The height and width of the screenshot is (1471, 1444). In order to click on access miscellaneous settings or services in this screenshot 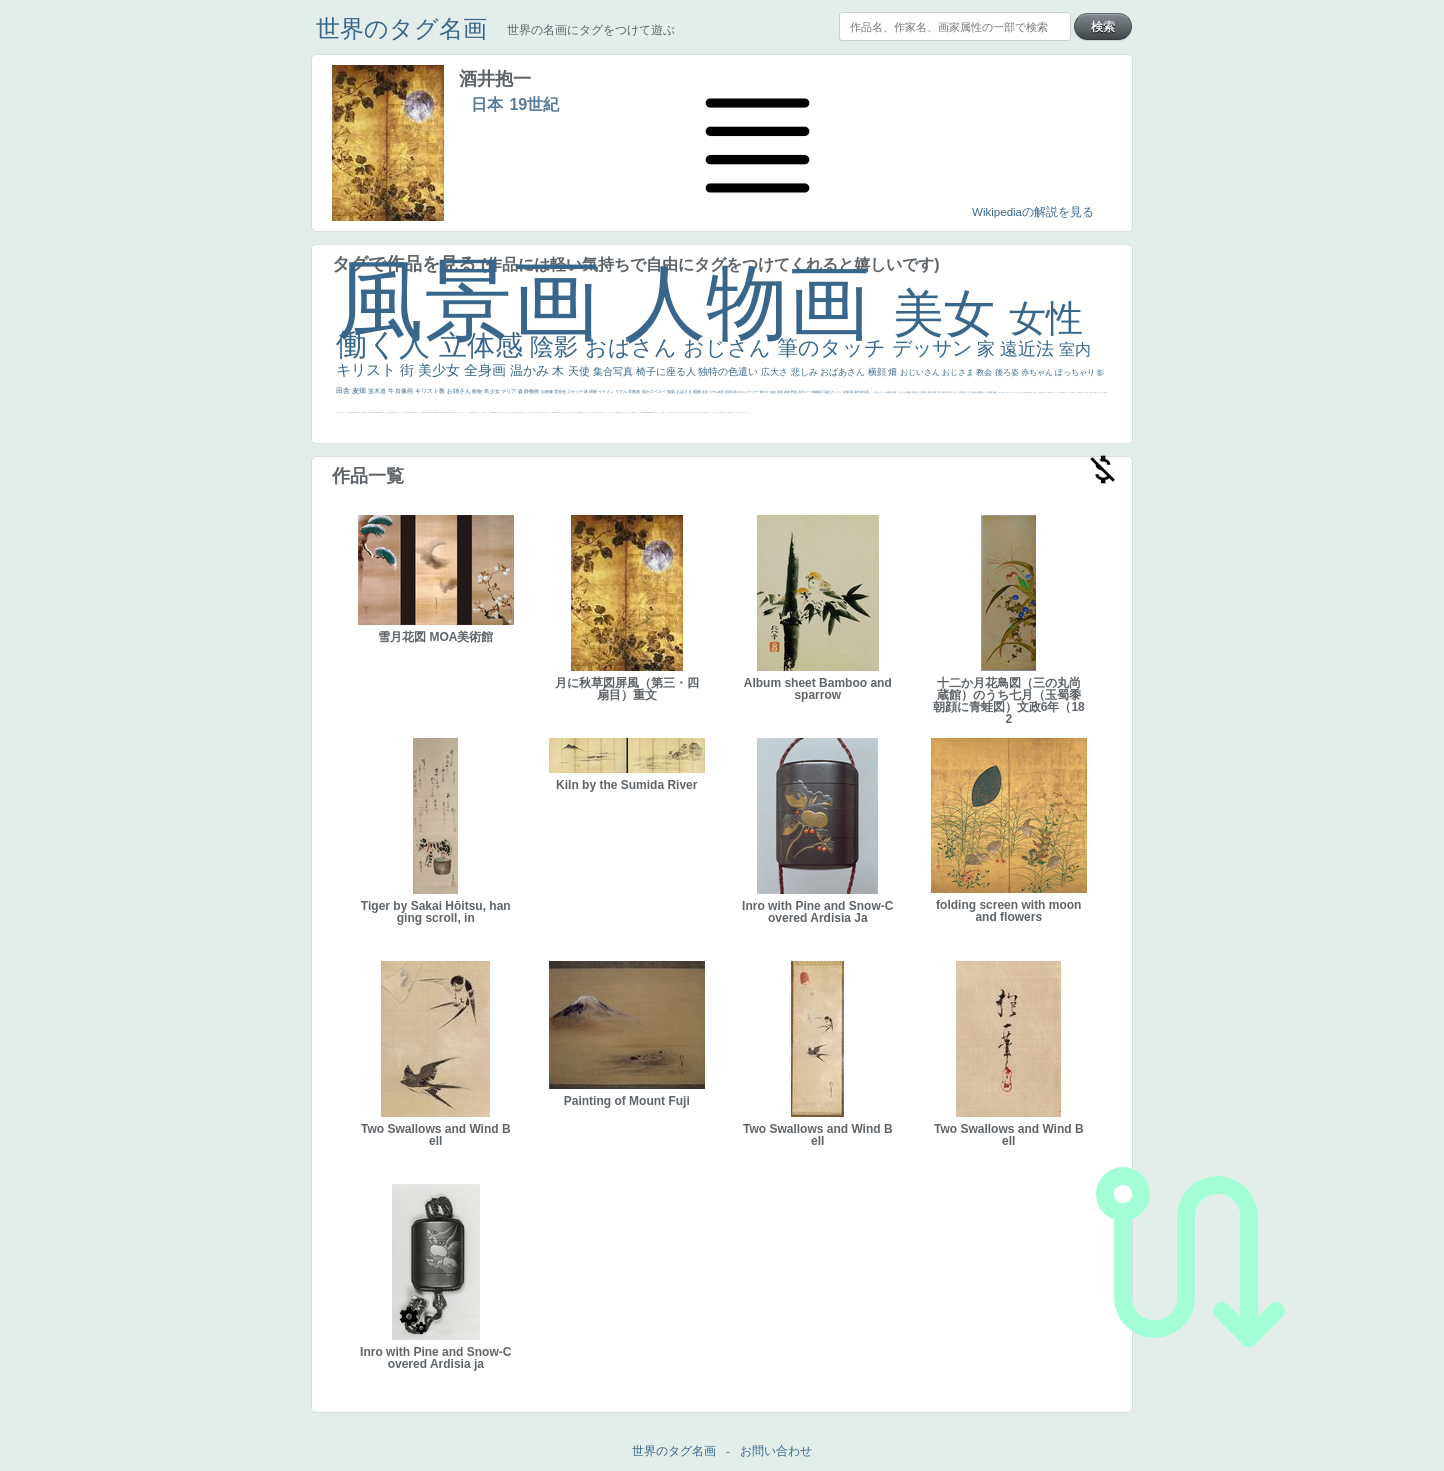, I will do `click(413, 1320)`.